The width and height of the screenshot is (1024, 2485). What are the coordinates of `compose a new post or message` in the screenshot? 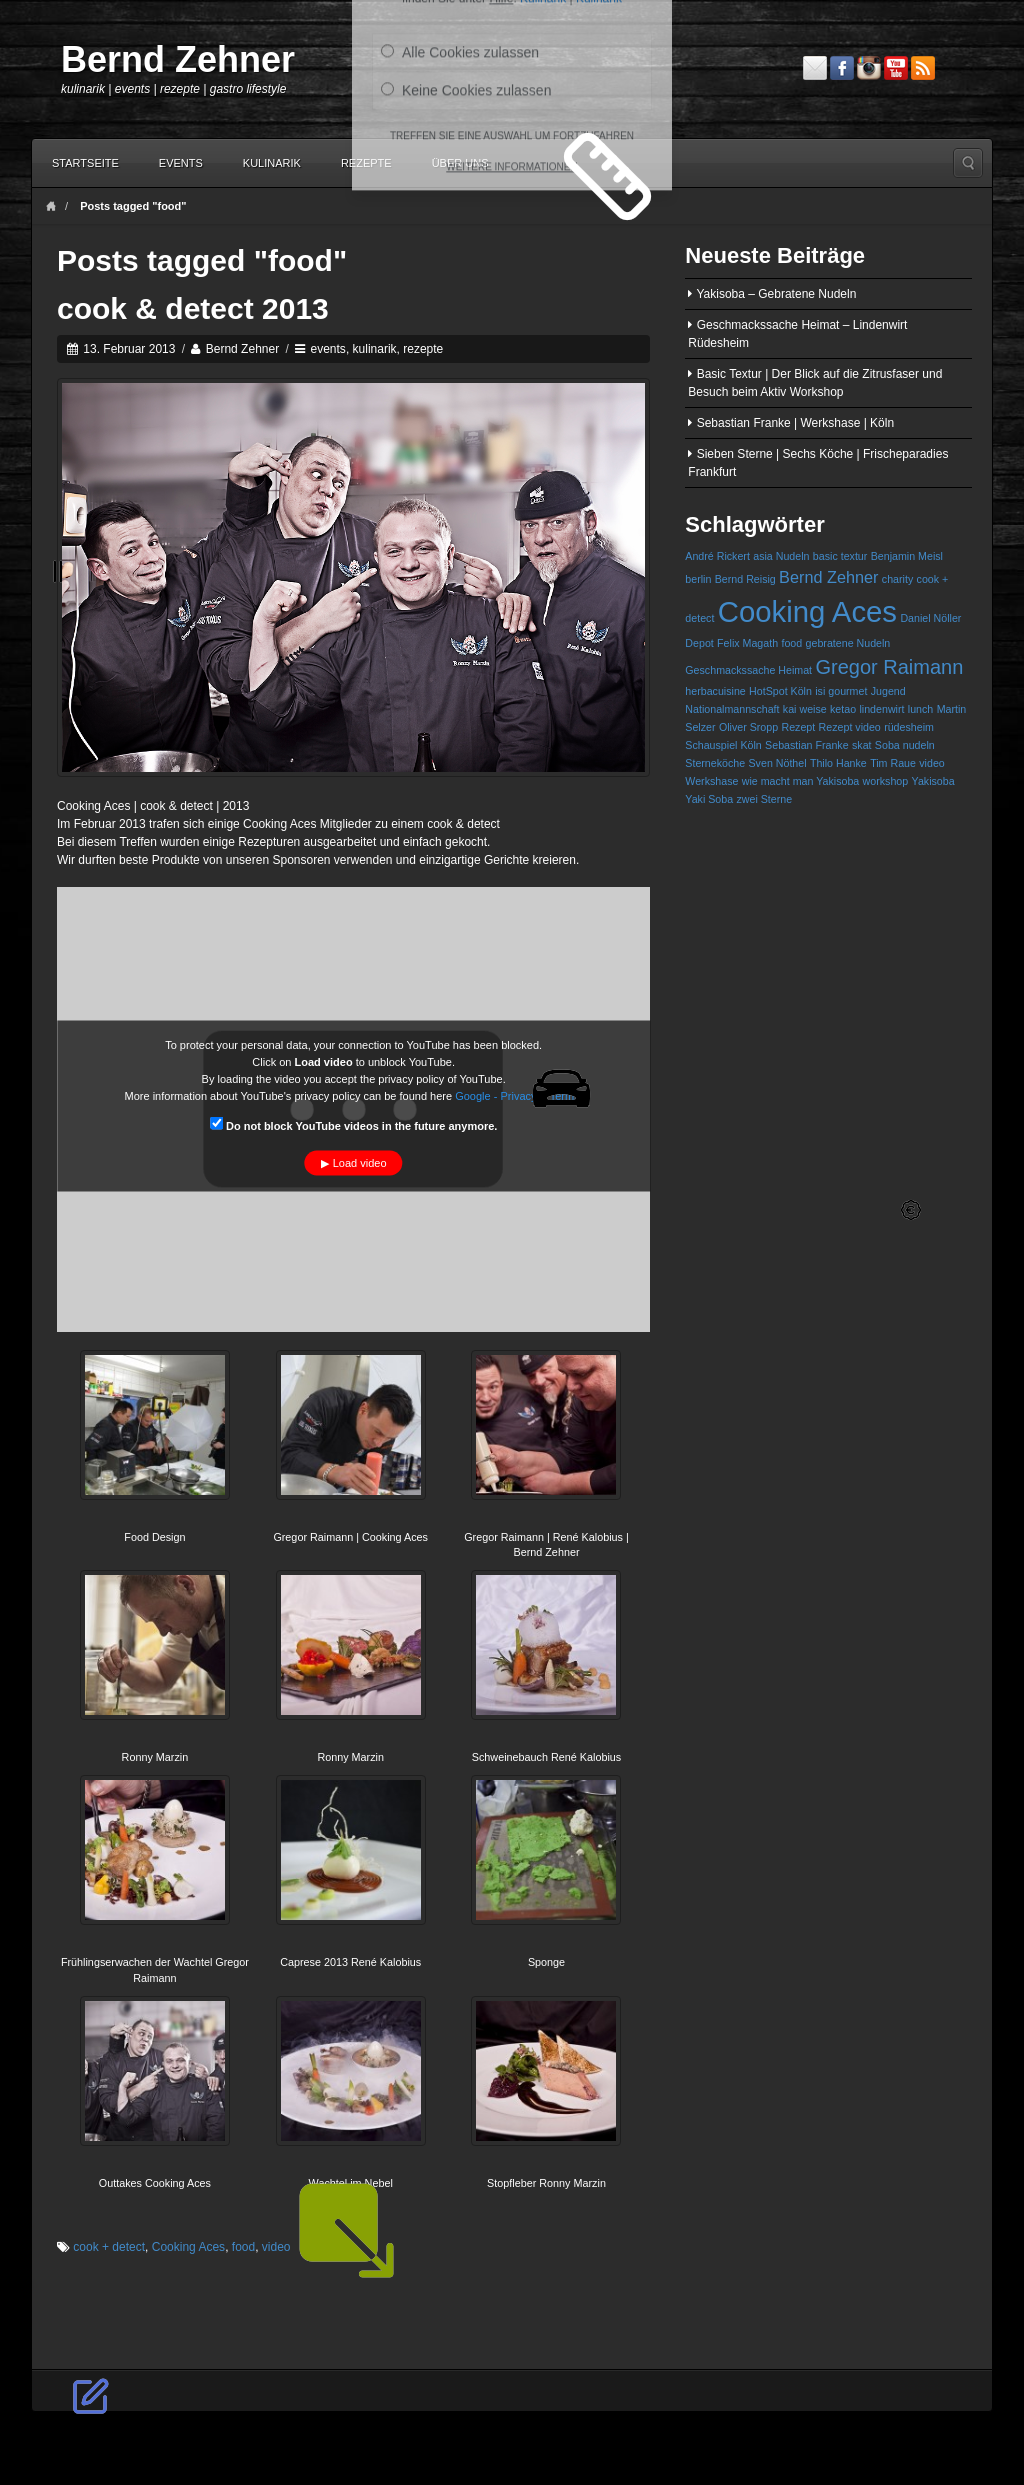 It's located at (90, 2397).